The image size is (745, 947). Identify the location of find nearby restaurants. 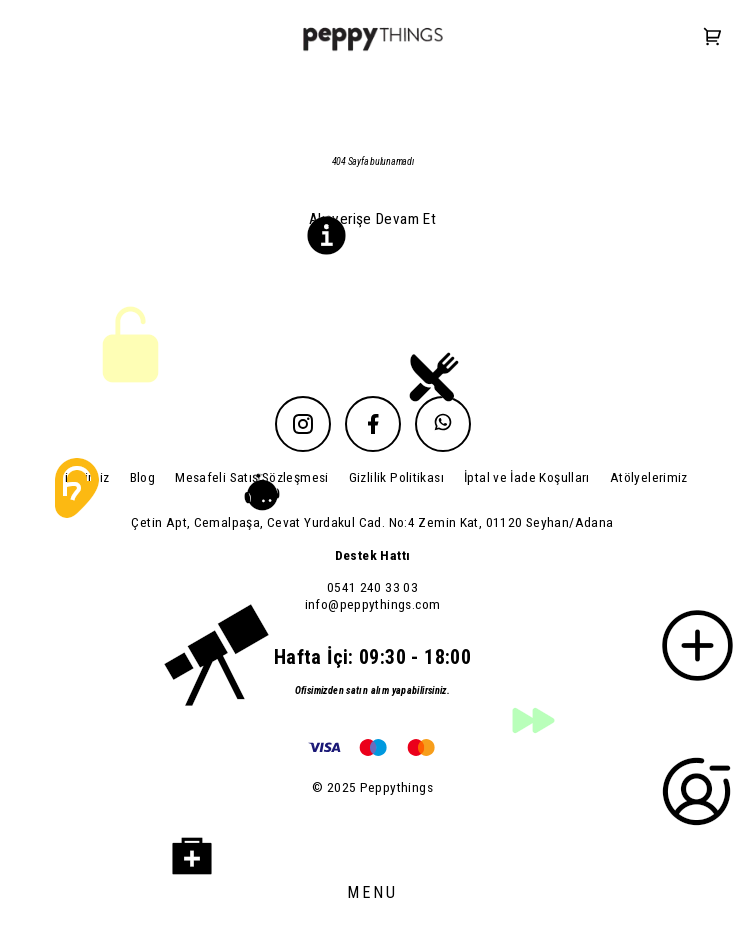
(434, 377).